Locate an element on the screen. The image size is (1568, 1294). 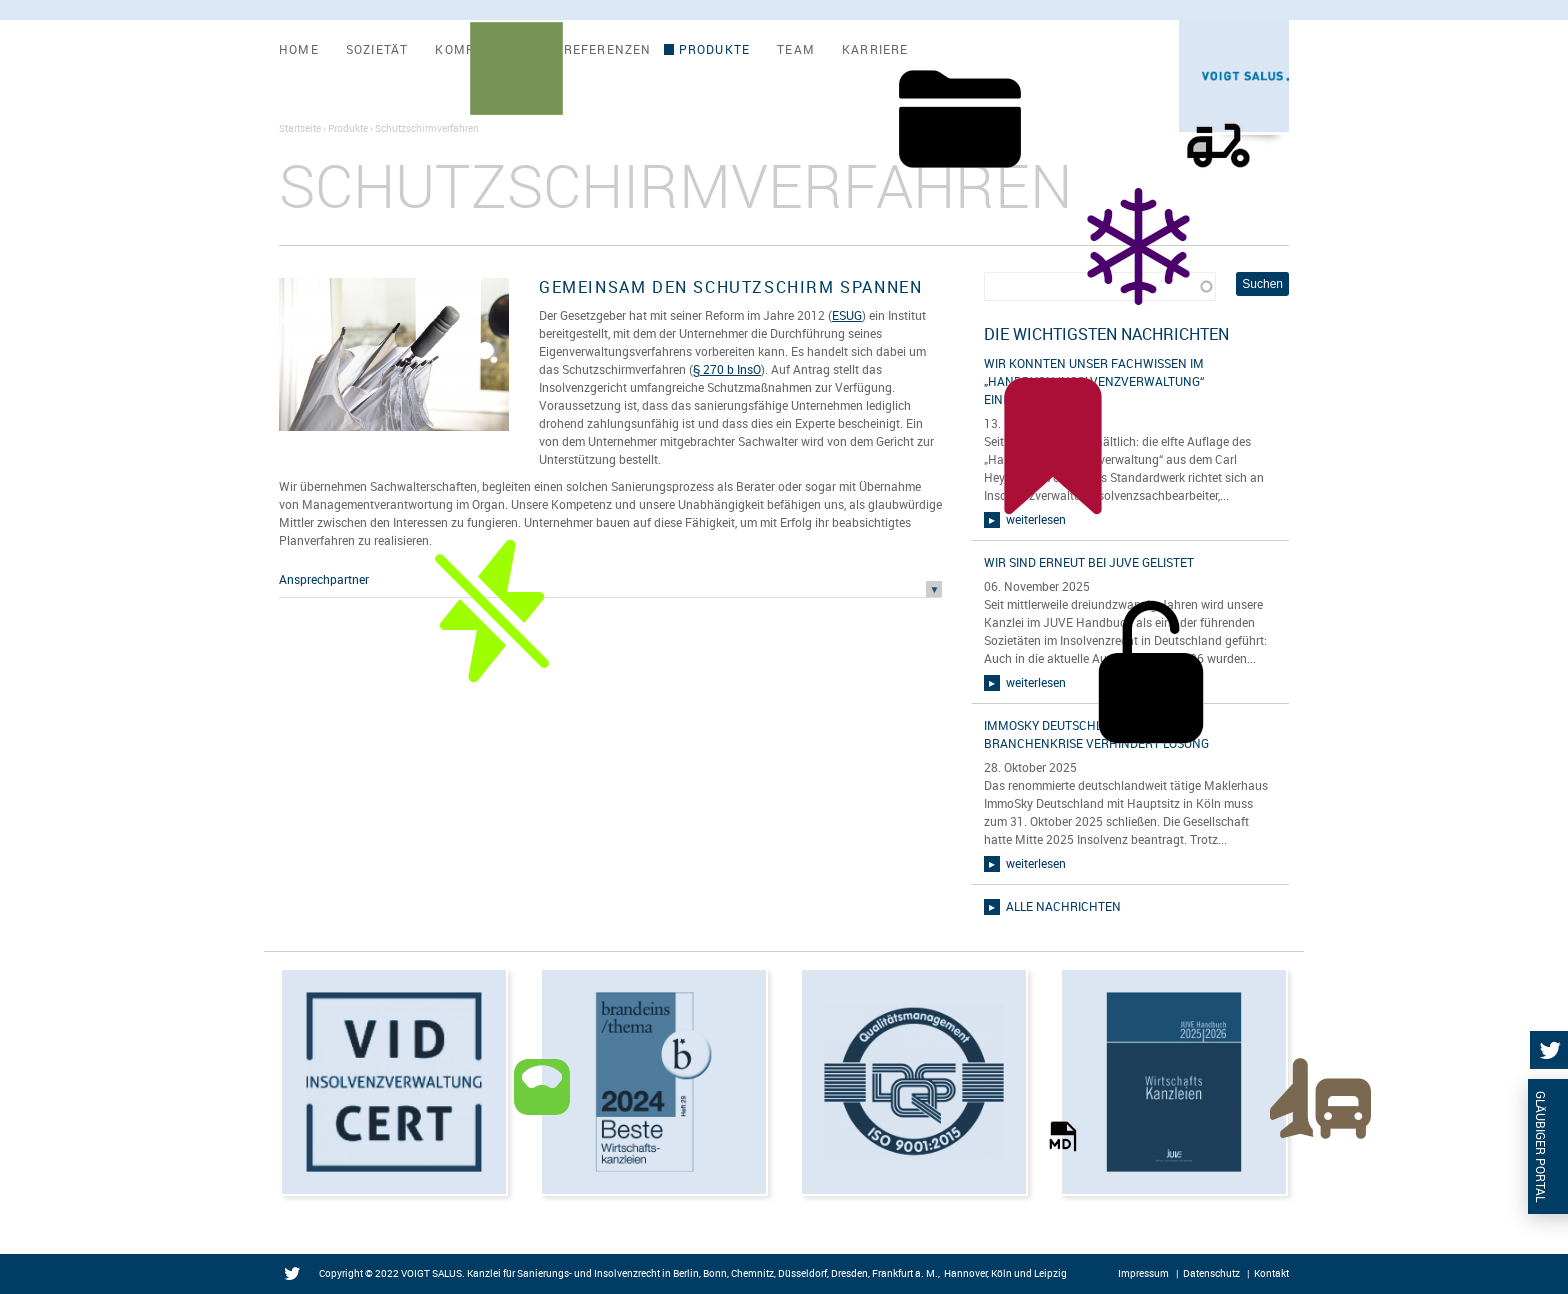
open a markdown file is located at coordinates (1063, 1136).